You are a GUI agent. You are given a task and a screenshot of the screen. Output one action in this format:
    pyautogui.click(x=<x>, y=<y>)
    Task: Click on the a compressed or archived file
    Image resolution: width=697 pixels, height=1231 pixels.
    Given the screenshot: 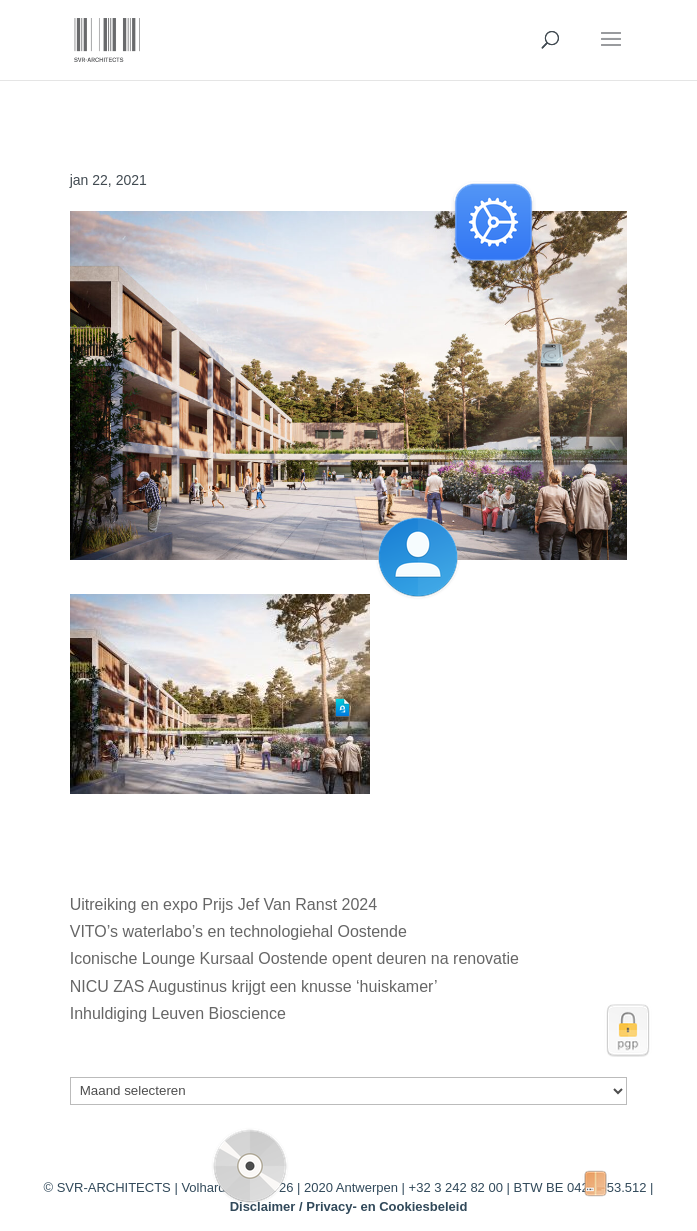 What is the action you would take?
    pyautogui.click(x=595, y=1183)
    